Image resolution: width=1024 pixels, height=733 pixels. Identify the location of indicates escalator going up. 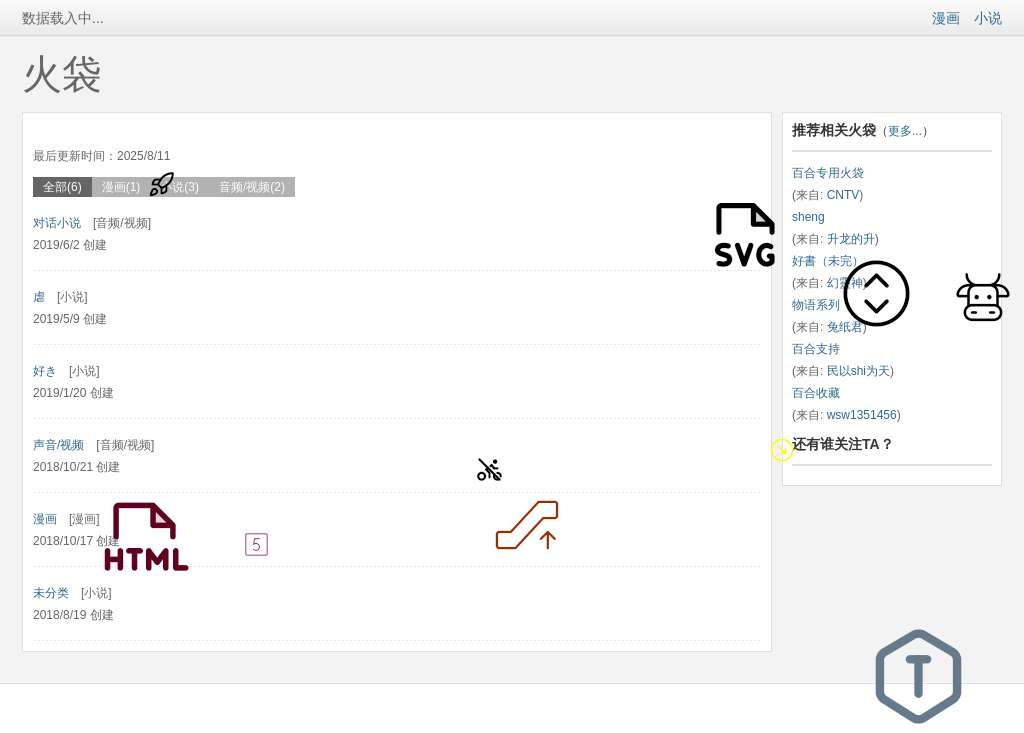
(527, 525).